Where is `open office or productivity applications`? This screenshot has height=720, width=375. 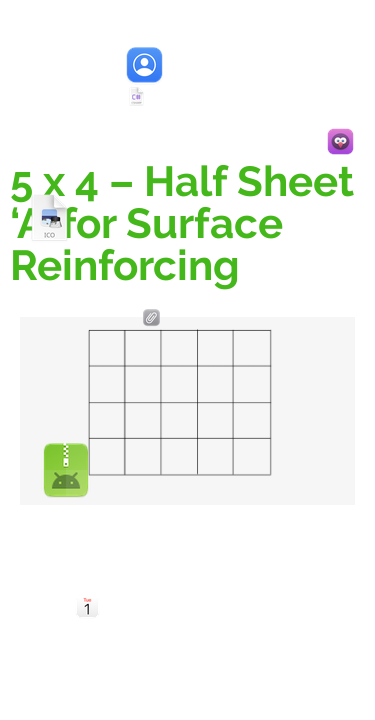
open office or productivity applications is located at coordinates (151, 317).